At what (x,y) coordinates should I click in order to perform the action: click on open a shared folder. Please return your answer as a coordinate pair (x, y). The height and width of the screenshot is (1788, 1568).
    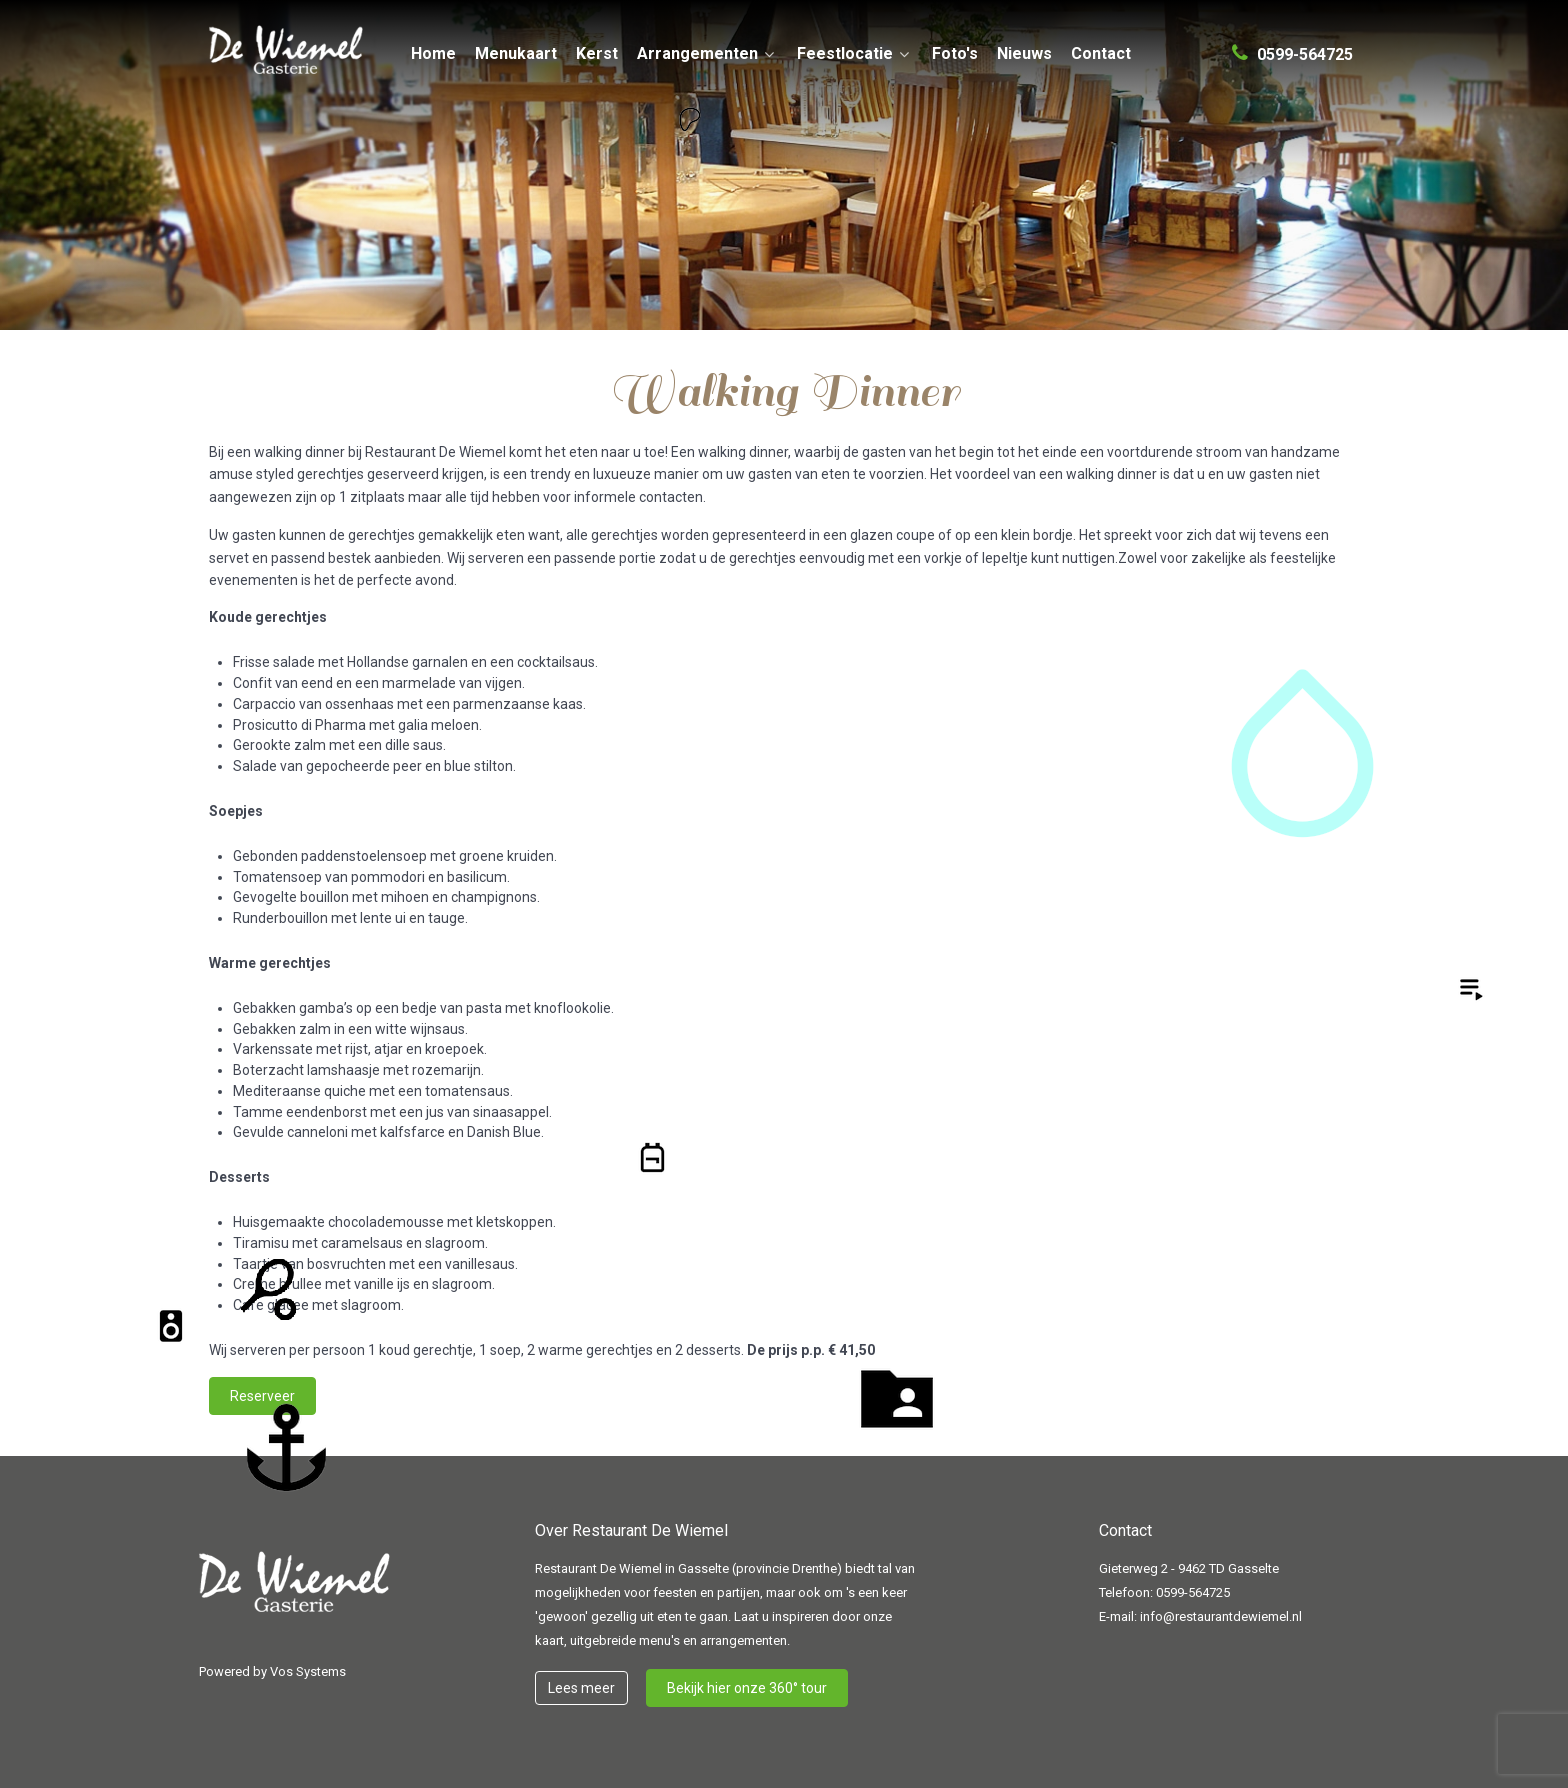
    Looking at the image, I should click on (897, 1399).